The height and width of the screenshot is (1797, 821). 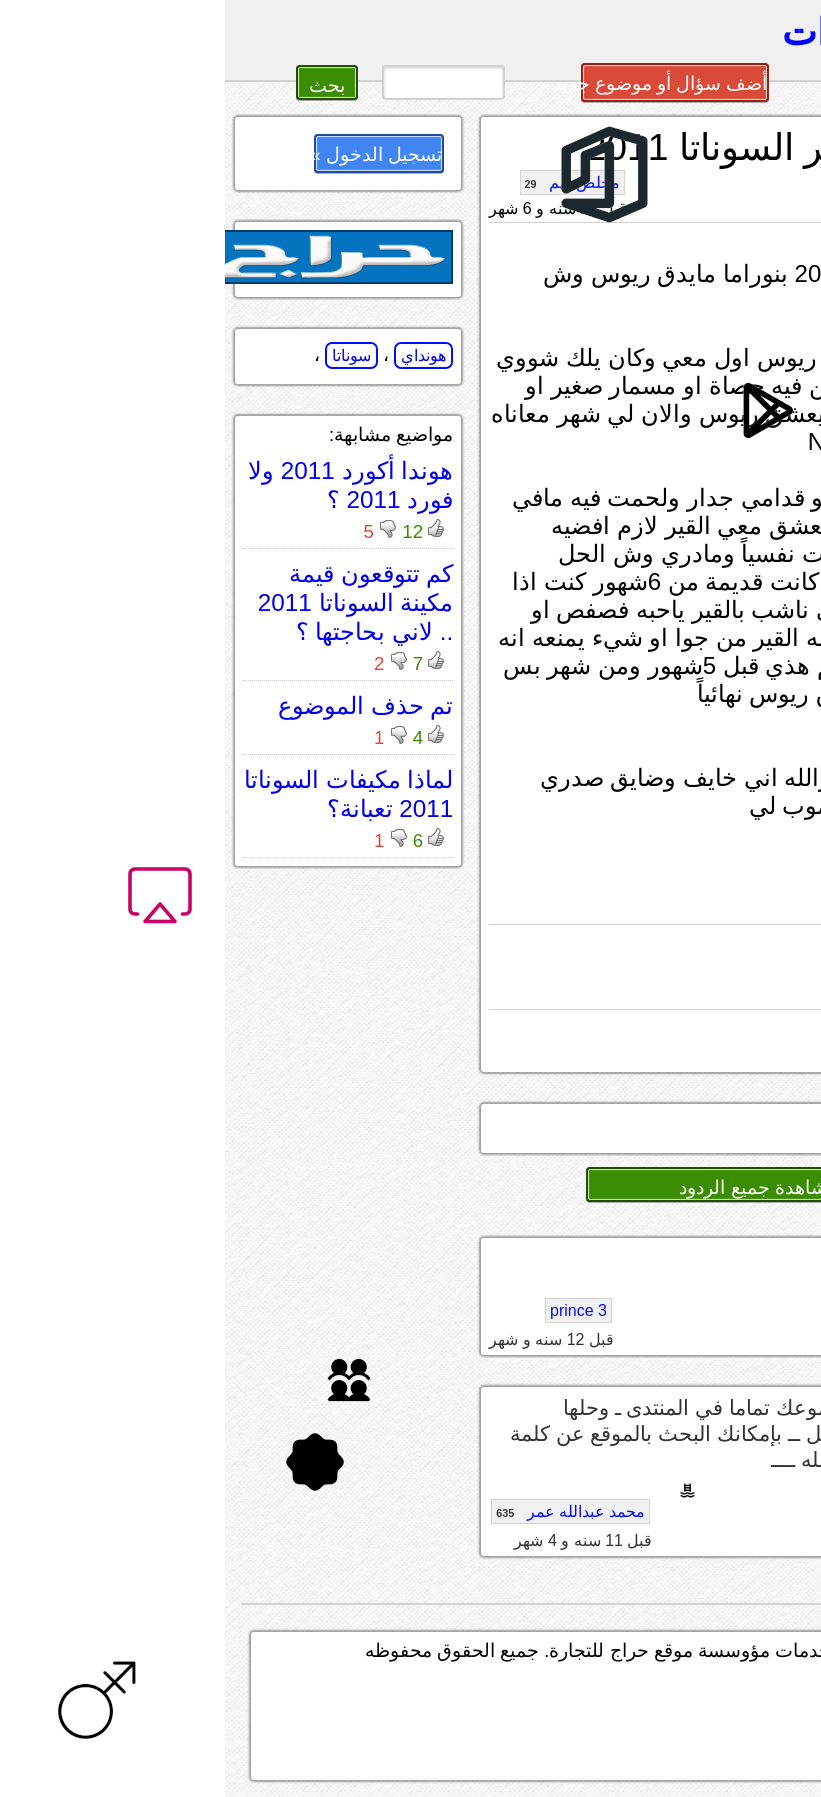 I want to click on stream content to an external display, so click(x=160, y=894).